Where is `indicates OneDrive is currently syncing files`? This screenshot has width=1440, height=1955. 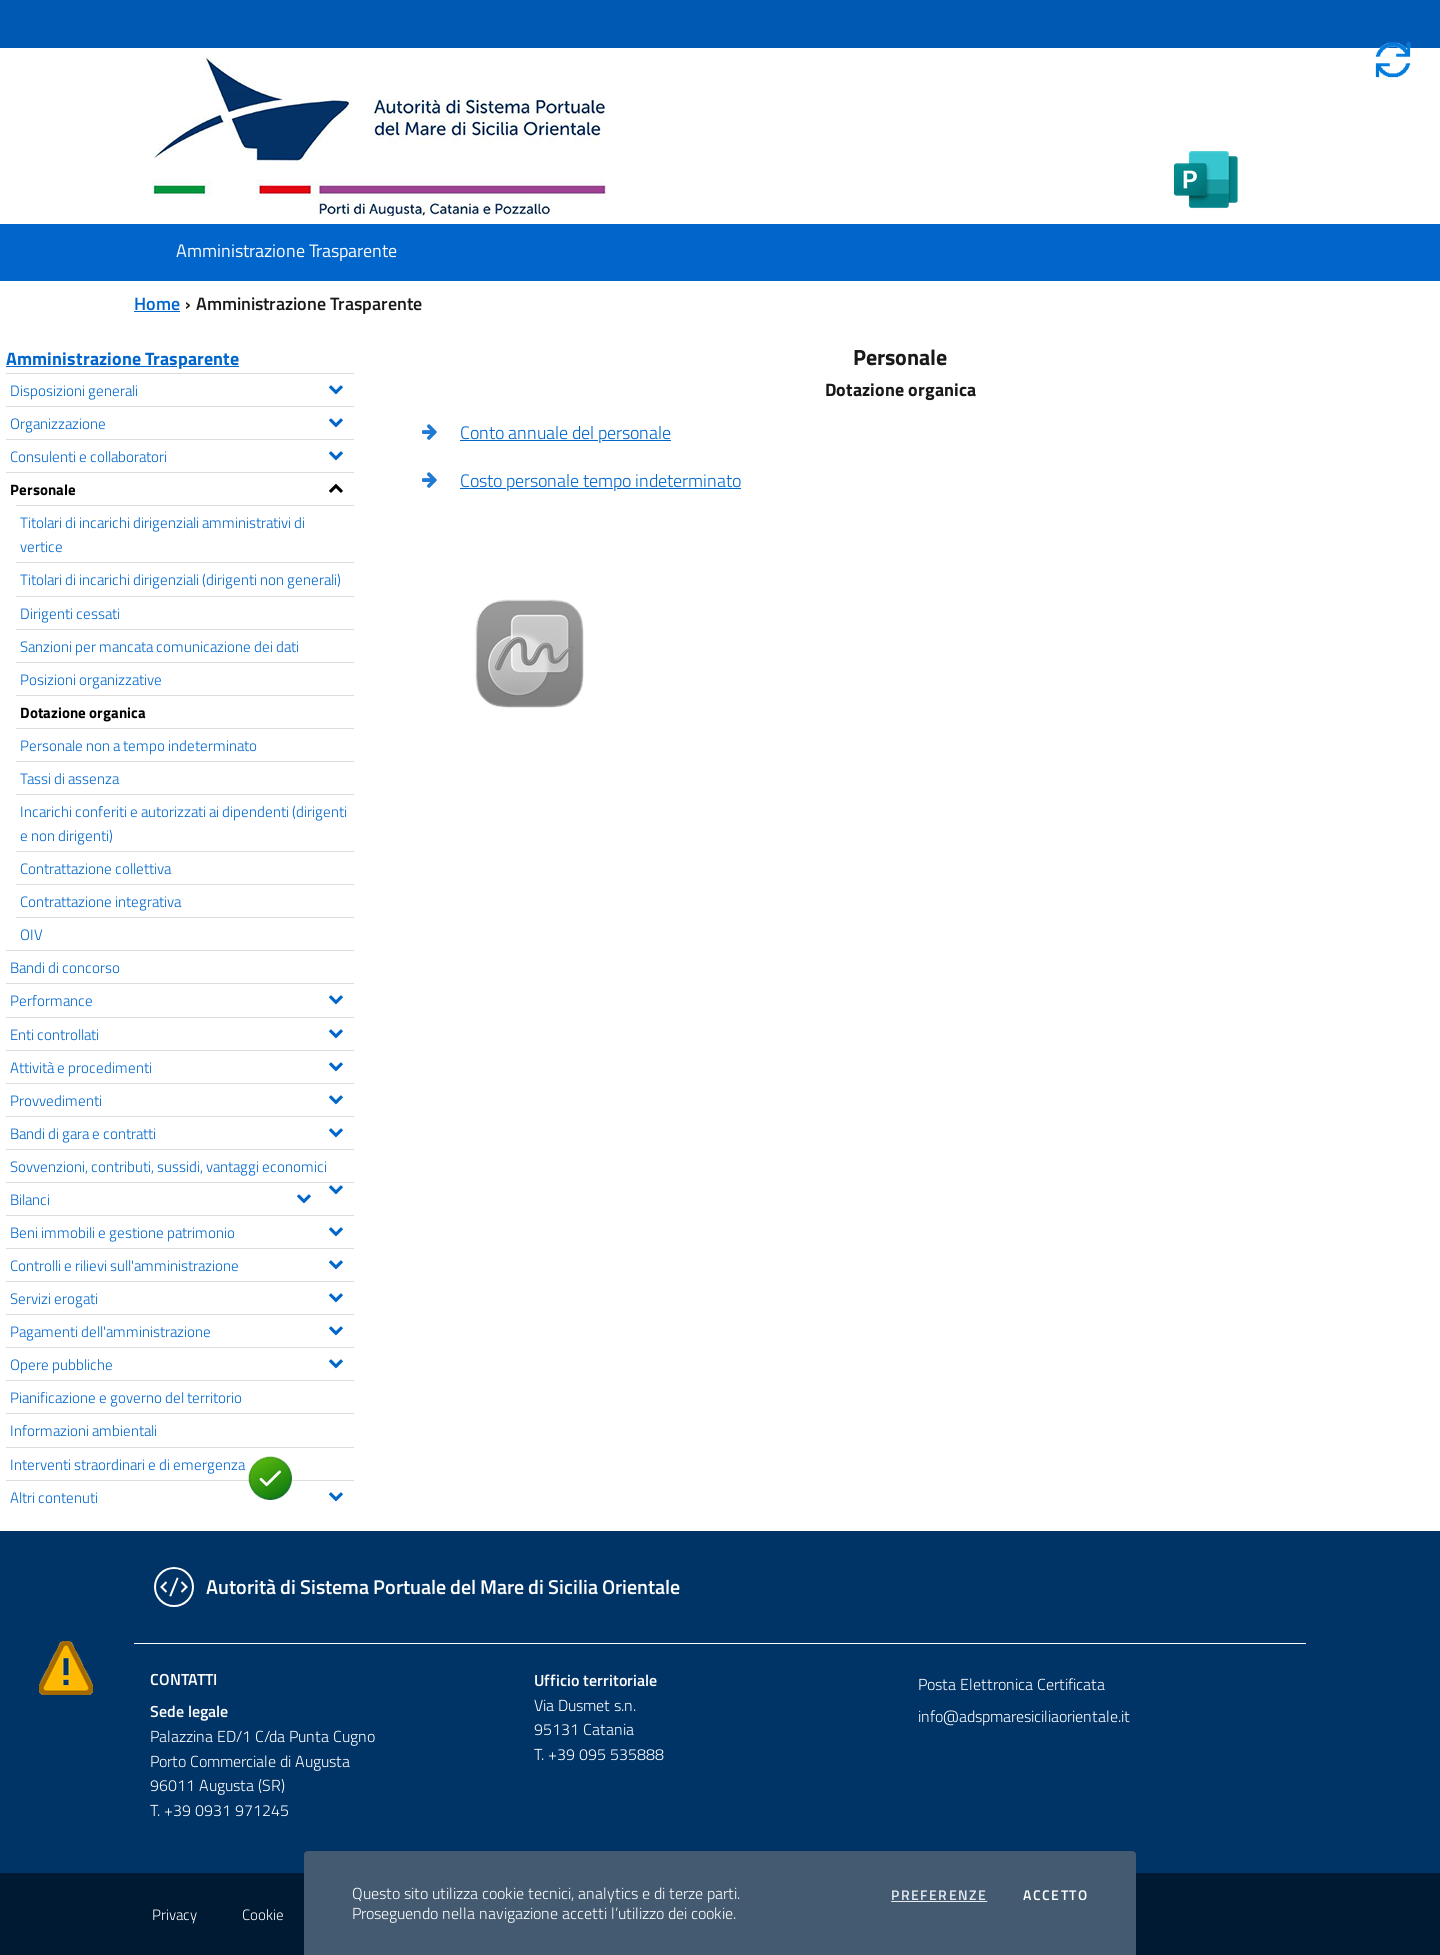 indicates OneDrive is currently syncing files is located at coordinates (1393, 60).